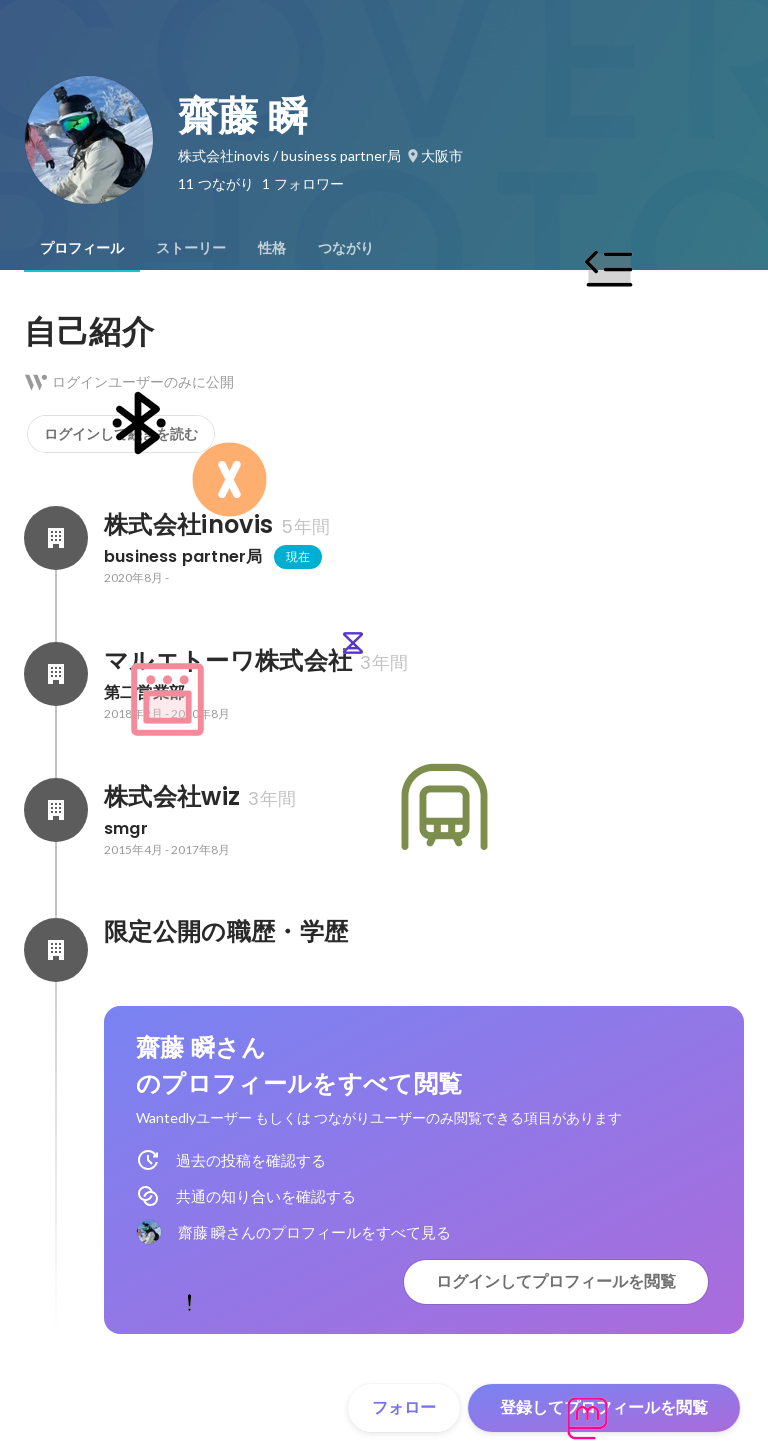 The height and width of the screenshot is (1454, 768). I want to click on access oven controls in a smart home app, so click(167, 699).